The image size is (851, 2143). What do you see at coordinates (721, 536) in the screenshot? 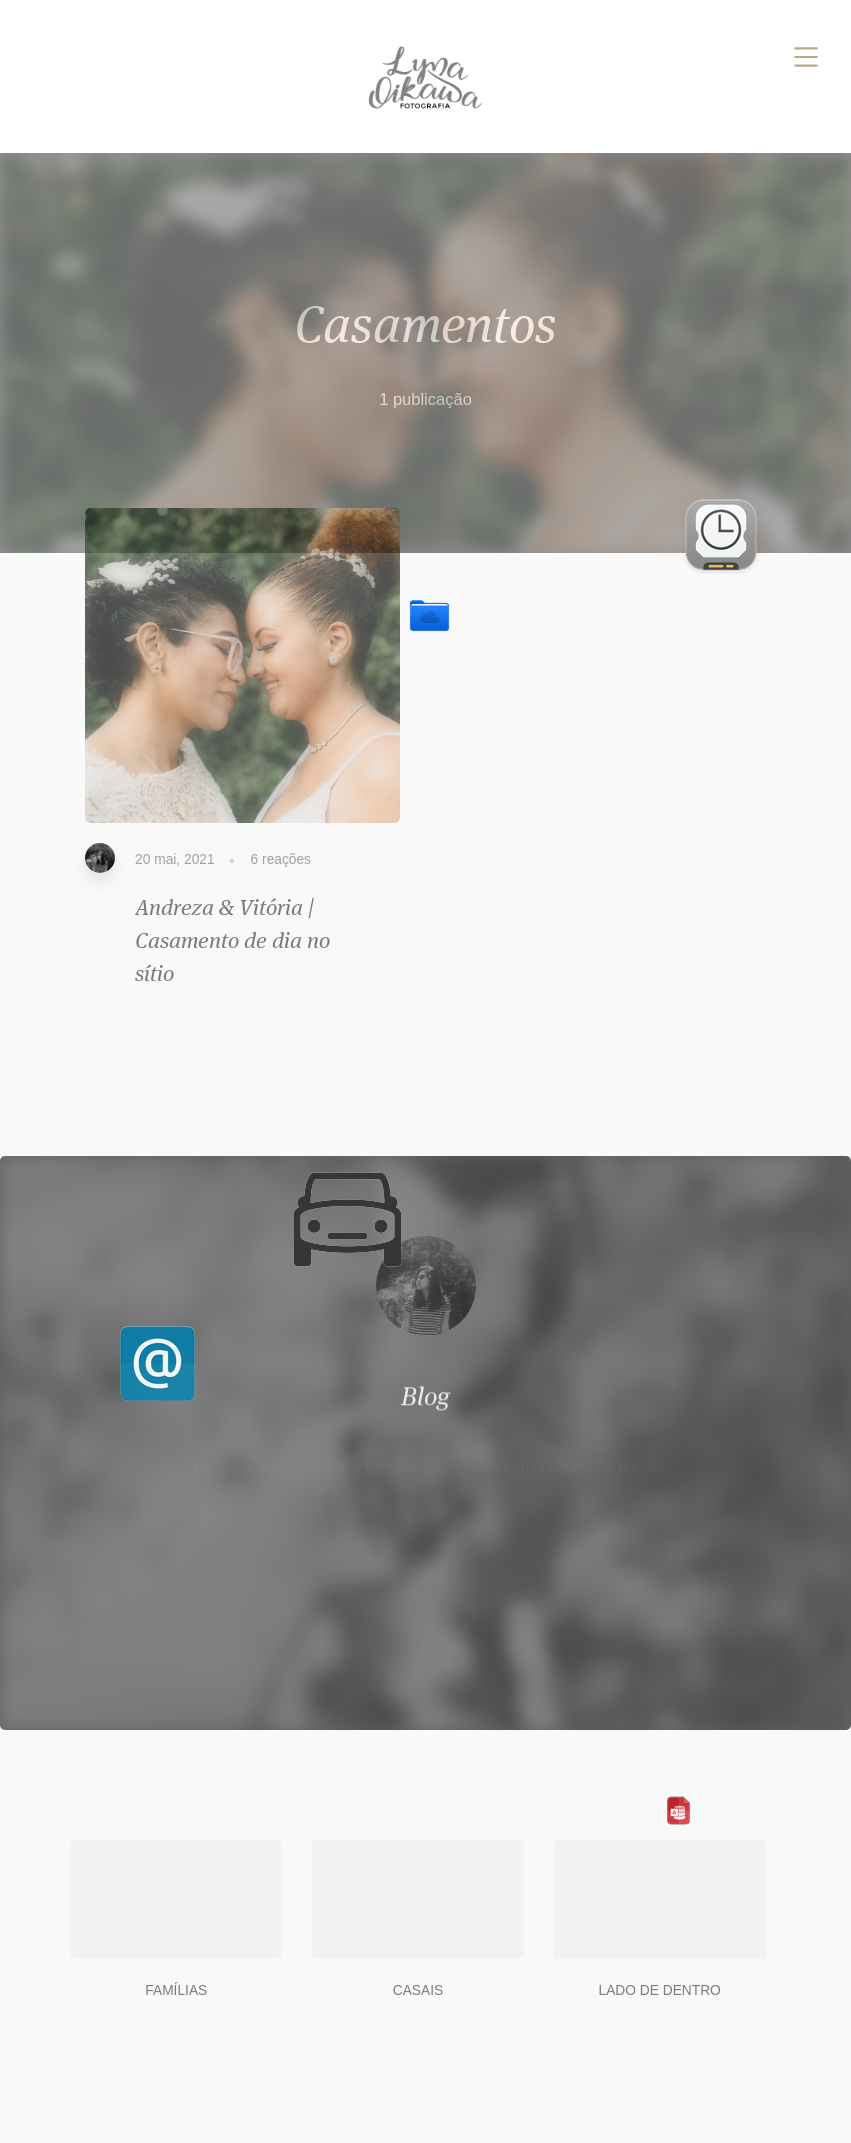
I see `access time machine backup settings` at bounding box center [721, 536].